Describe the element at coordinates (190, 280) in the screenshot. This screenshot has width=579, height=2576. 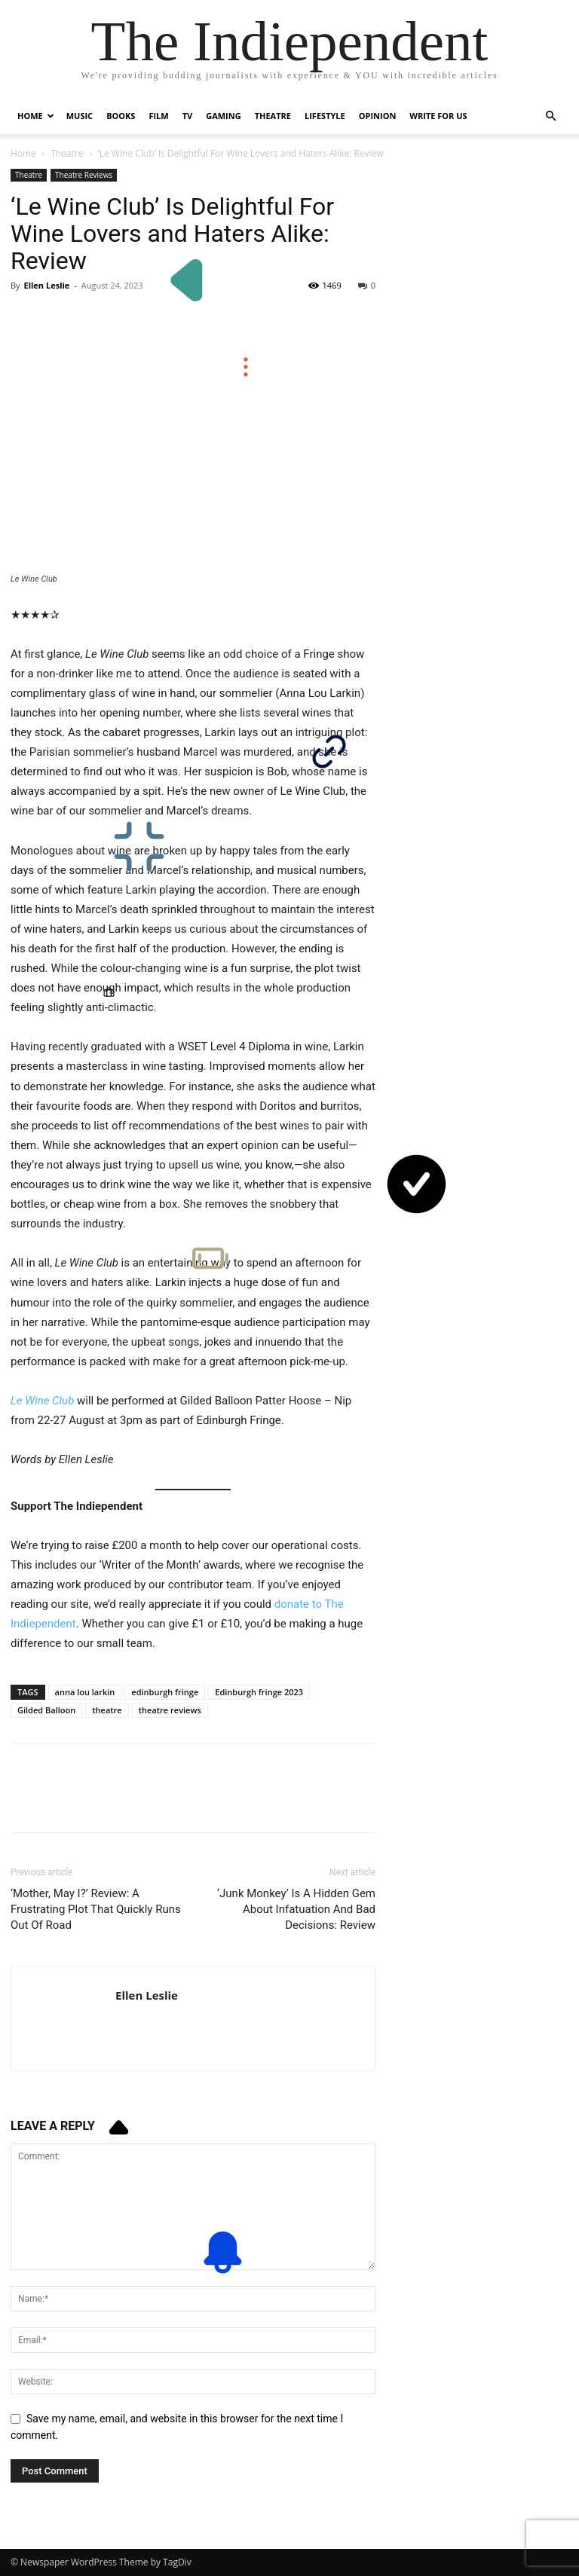
I see `go back to the previous screen` at that location.